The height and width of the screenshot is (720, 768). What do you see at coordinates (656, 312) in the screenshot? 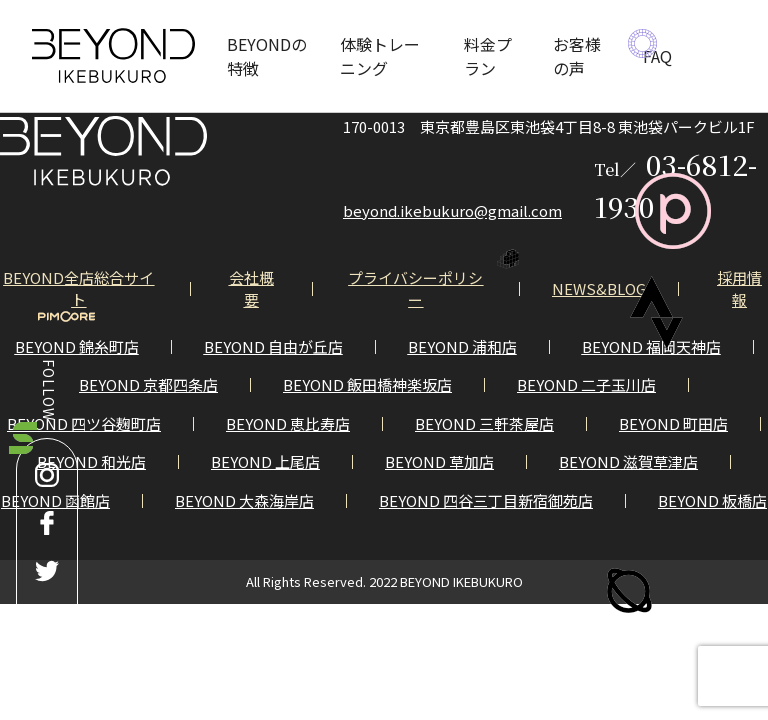
I see `open the Strava app` at bounding box center [656, 312].